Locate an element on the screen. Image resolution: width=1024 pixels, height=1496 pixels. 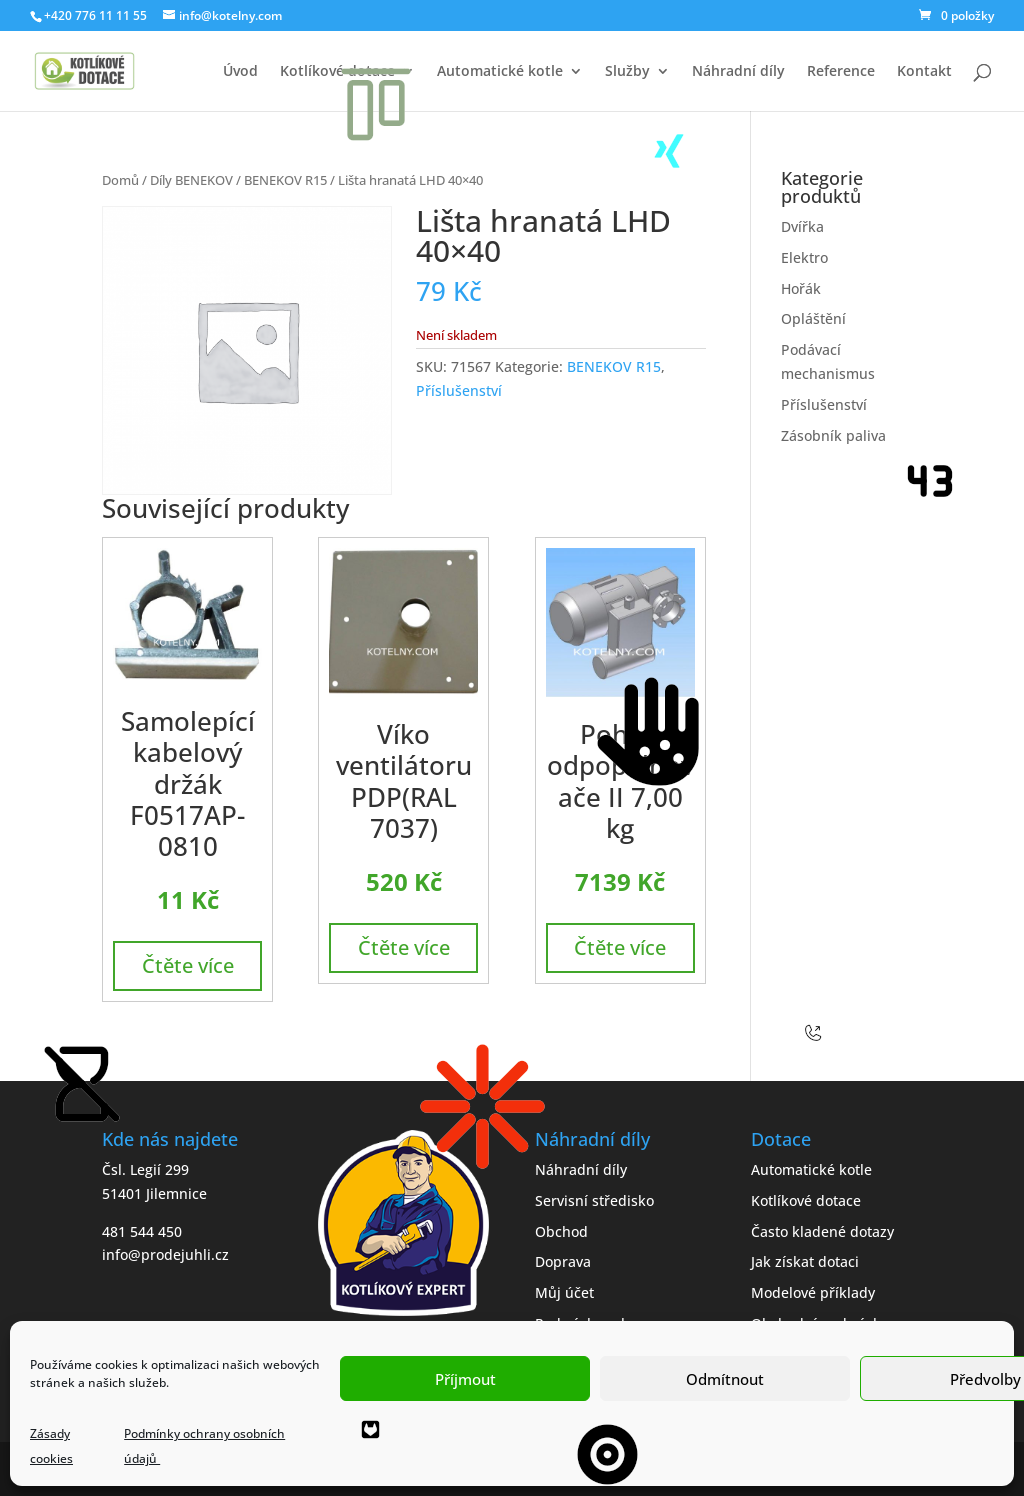
play or access music library is located at coordinates (607, 1454).